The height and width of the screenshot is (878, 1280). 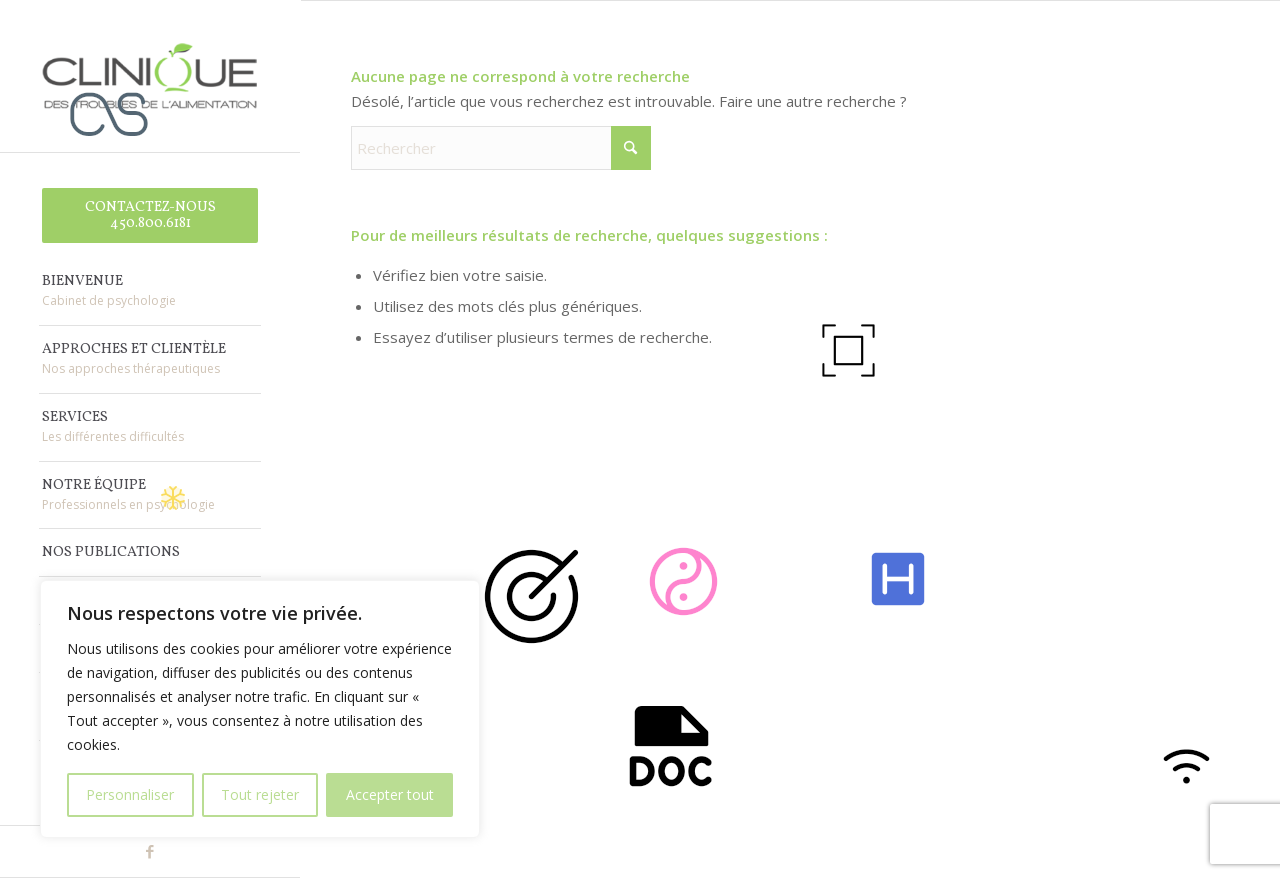 I want to click on toggle air conditioning or cooling mode, so click(x=173, y=498).